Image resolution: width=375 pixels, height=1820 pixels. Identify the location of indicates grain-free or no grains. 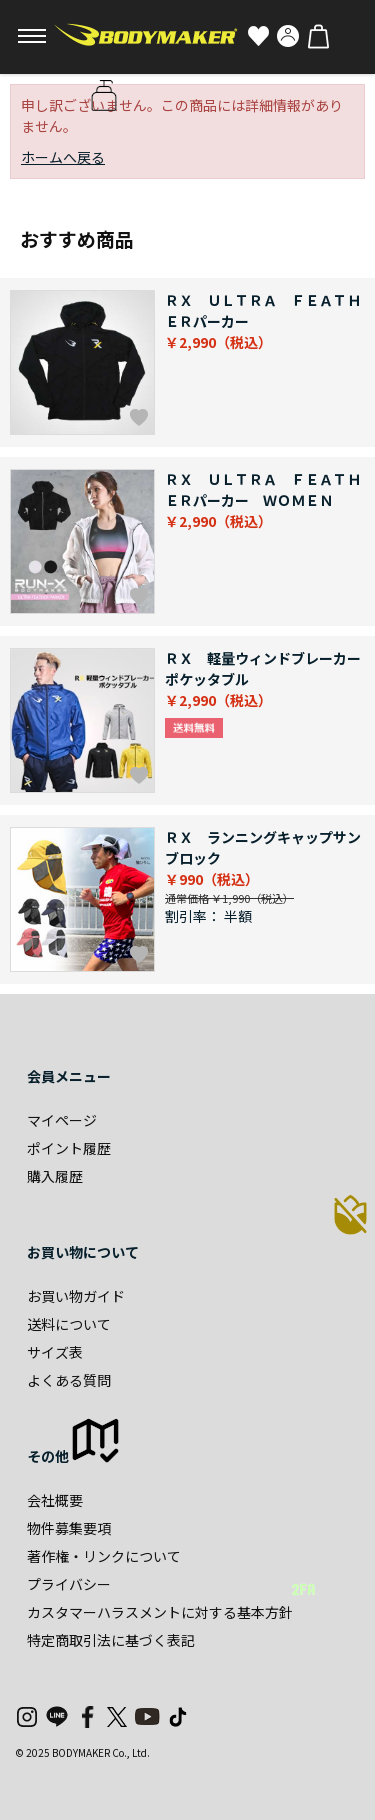
(350, 1215).